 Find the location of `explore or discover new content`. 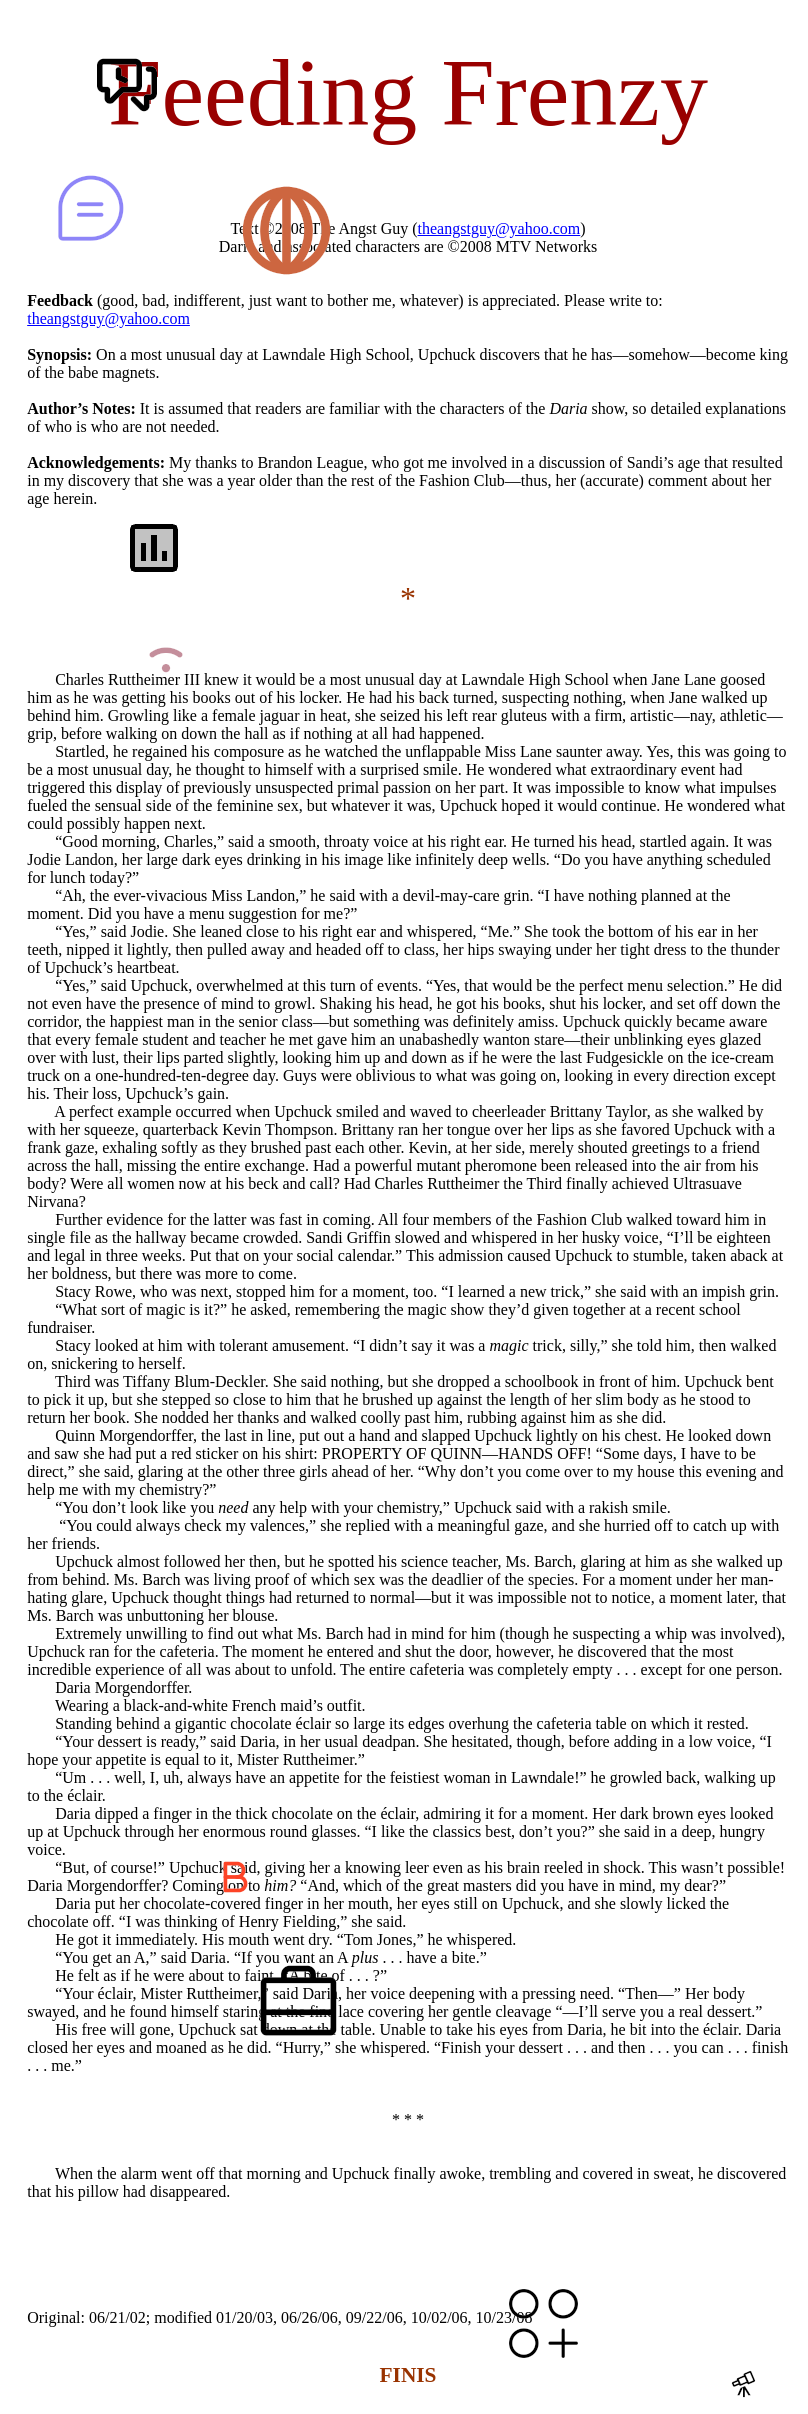

explore or discover new content is located at coordinates (744, 2384).